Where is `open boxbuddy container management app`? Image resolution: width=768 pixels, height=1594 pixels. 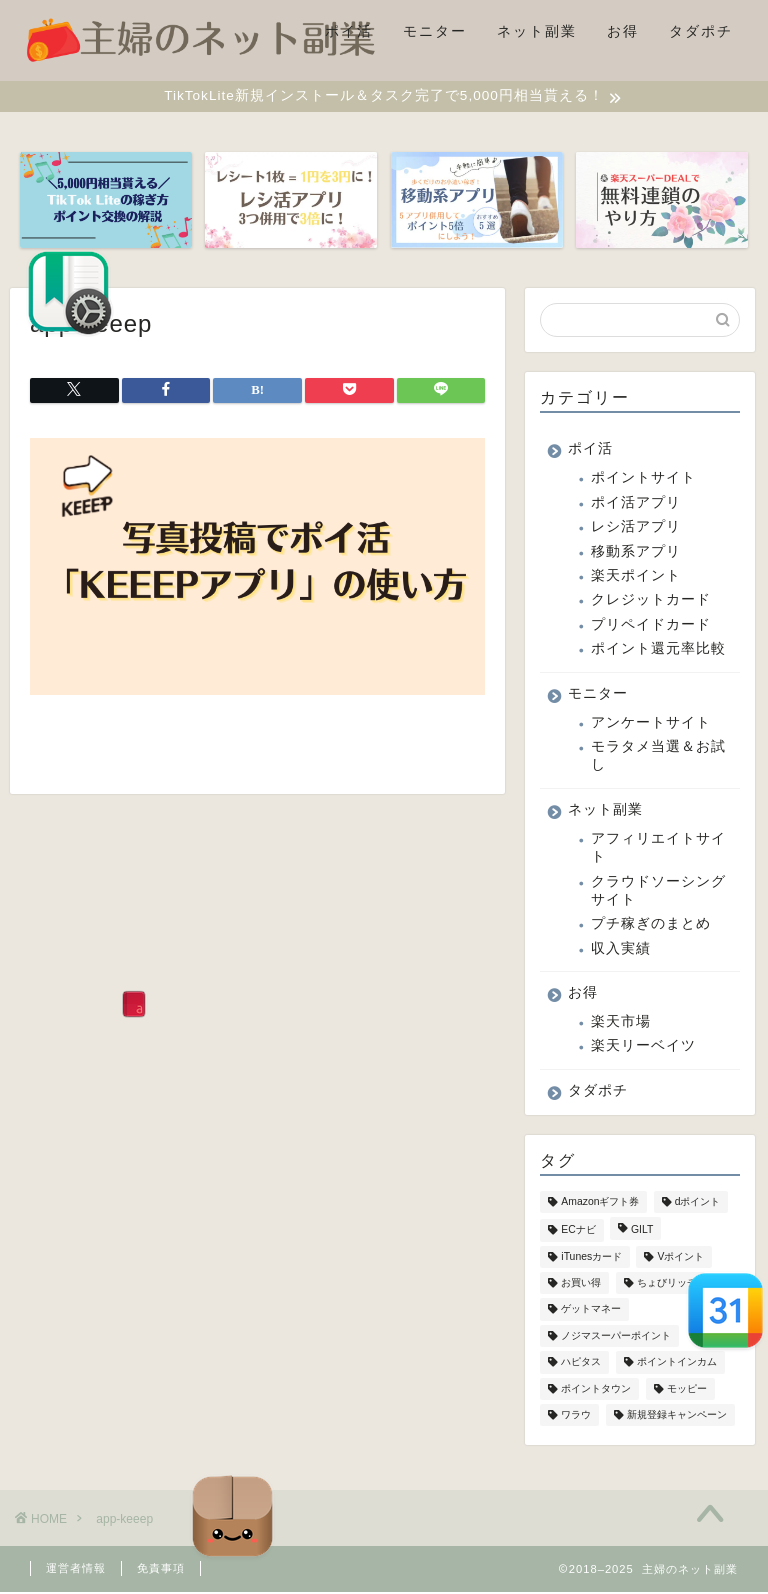
open boxbuddy container management app is located at coordinates (232, 1516).